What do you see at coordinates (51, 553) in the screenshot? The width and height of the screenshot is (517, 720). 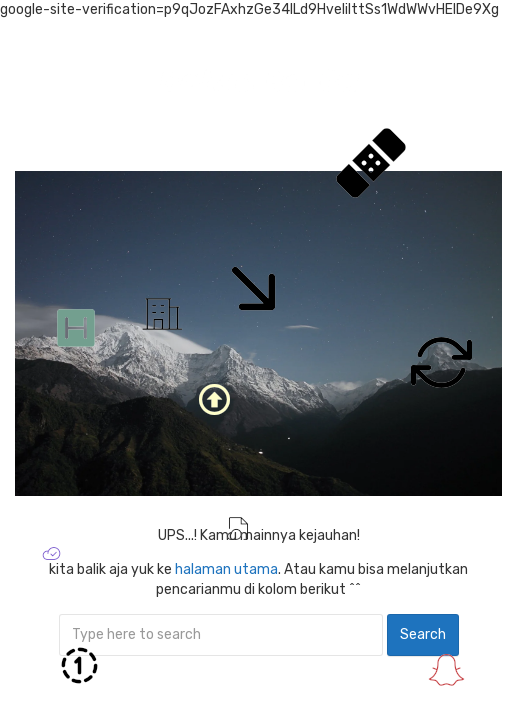 I see `file successfully uploaded to cloud storage` at bounding box center [51, 553].